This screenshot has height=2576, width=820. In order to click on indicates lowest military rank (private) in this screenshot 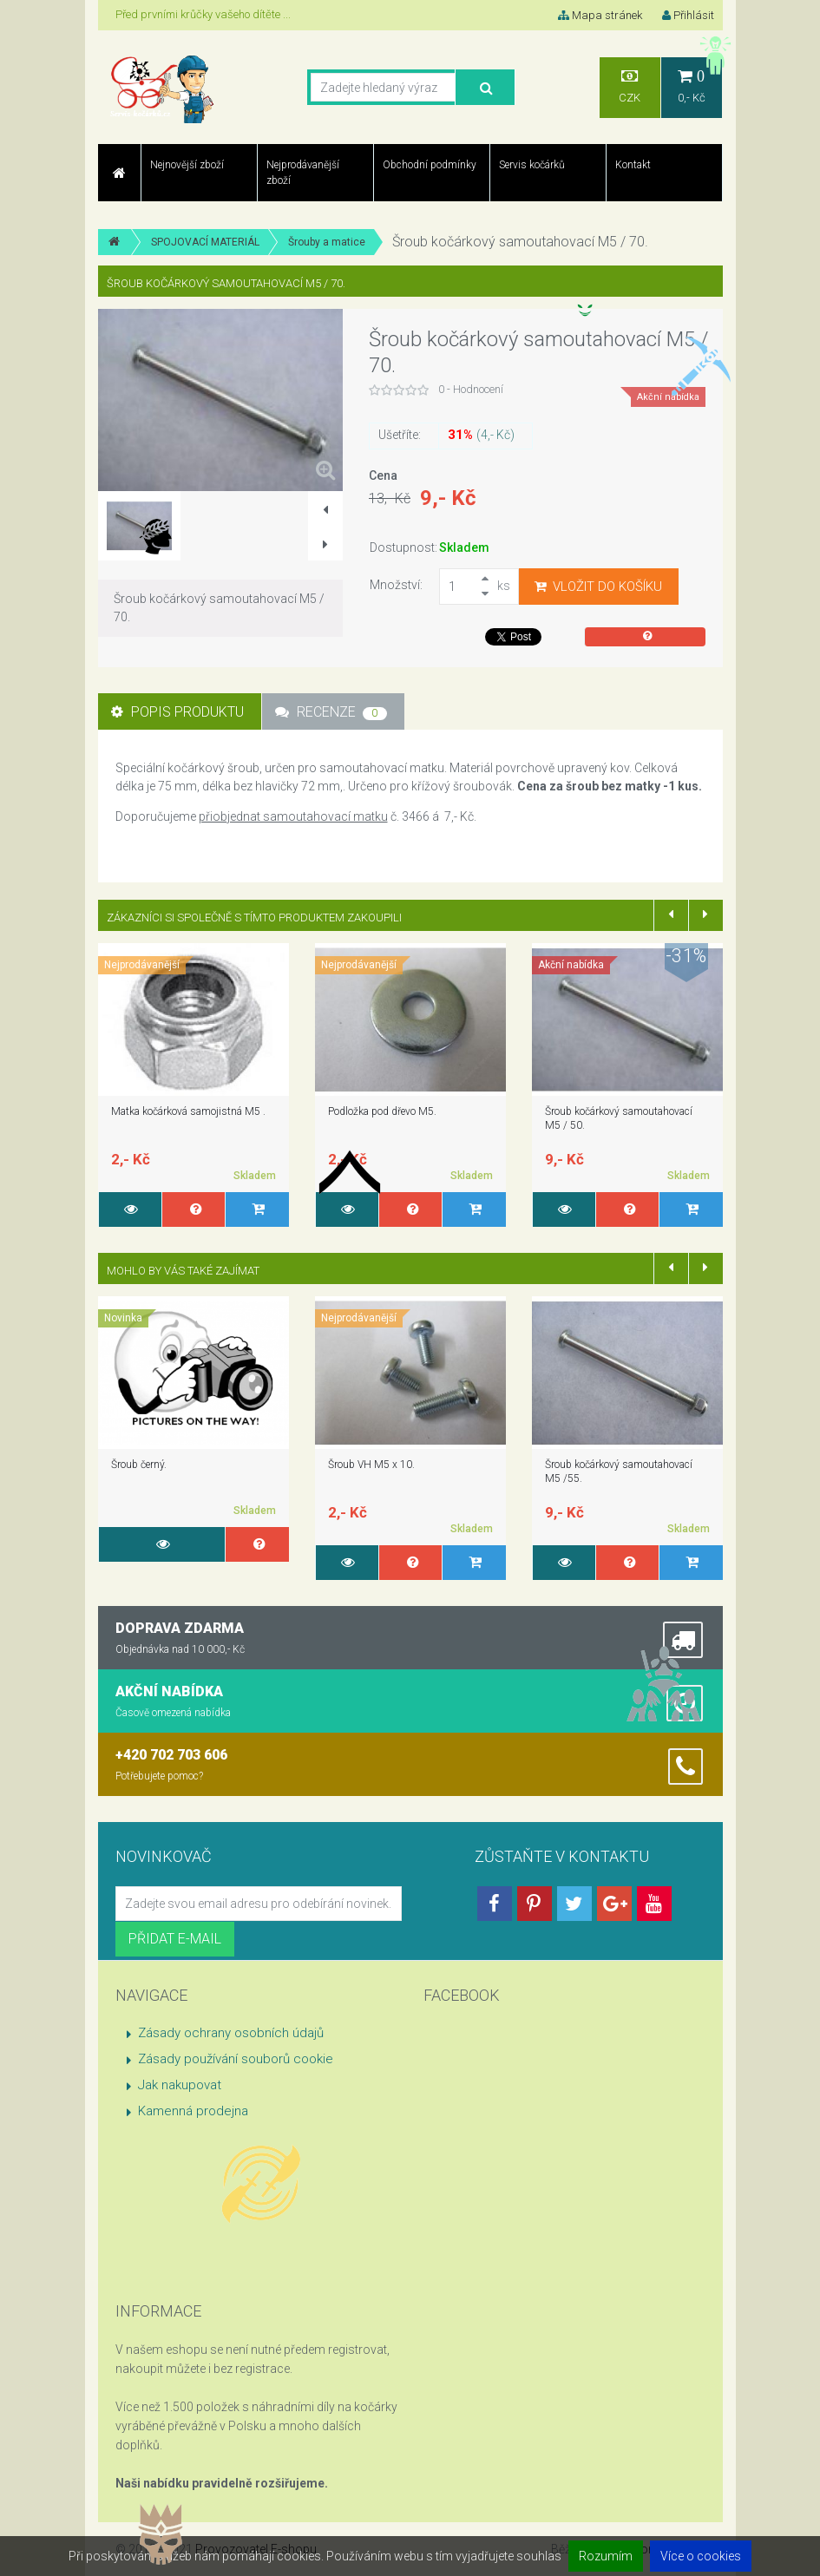, I will do `click(350, 1172)`.